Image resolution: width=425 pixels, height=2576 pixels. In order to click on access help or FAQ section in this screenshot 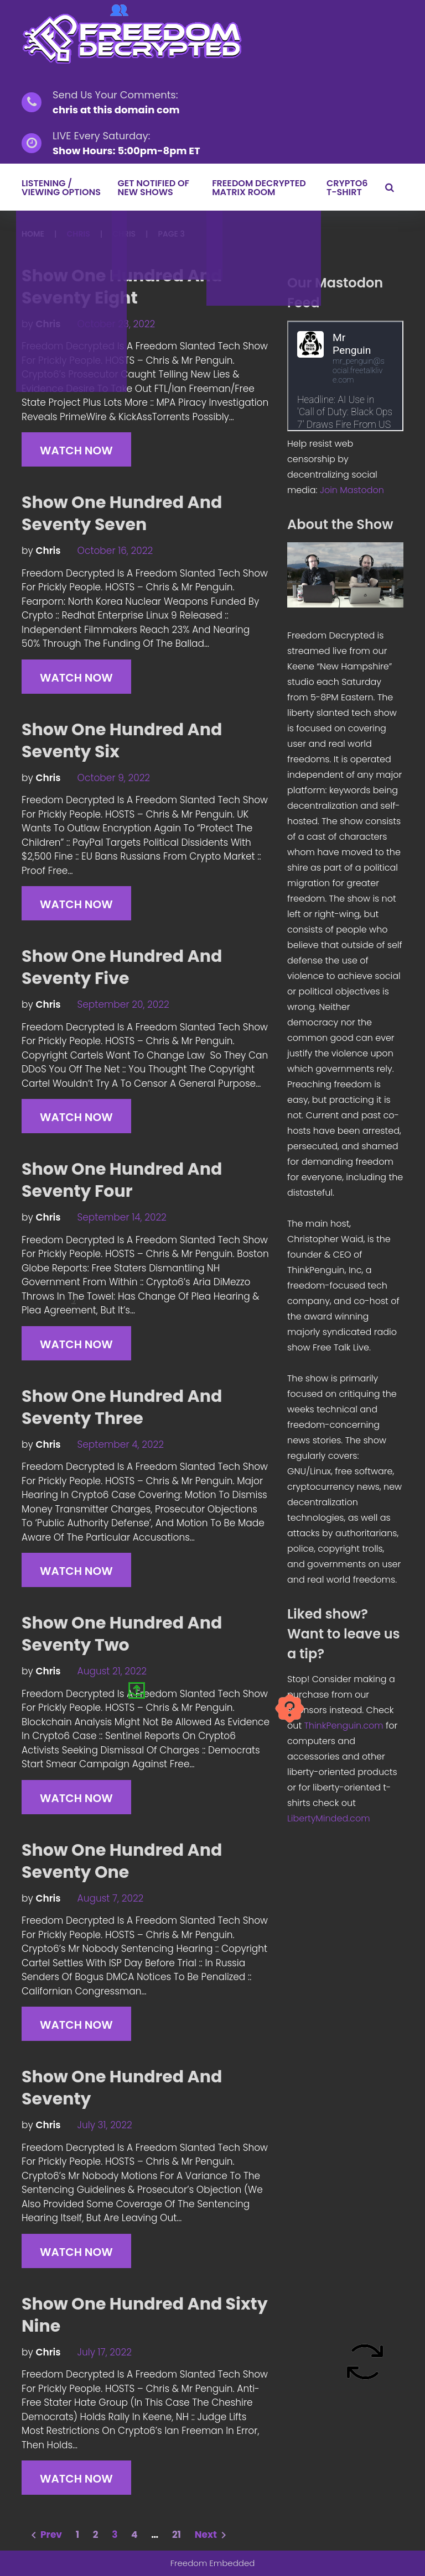, I will do `click(289, 1708)`.